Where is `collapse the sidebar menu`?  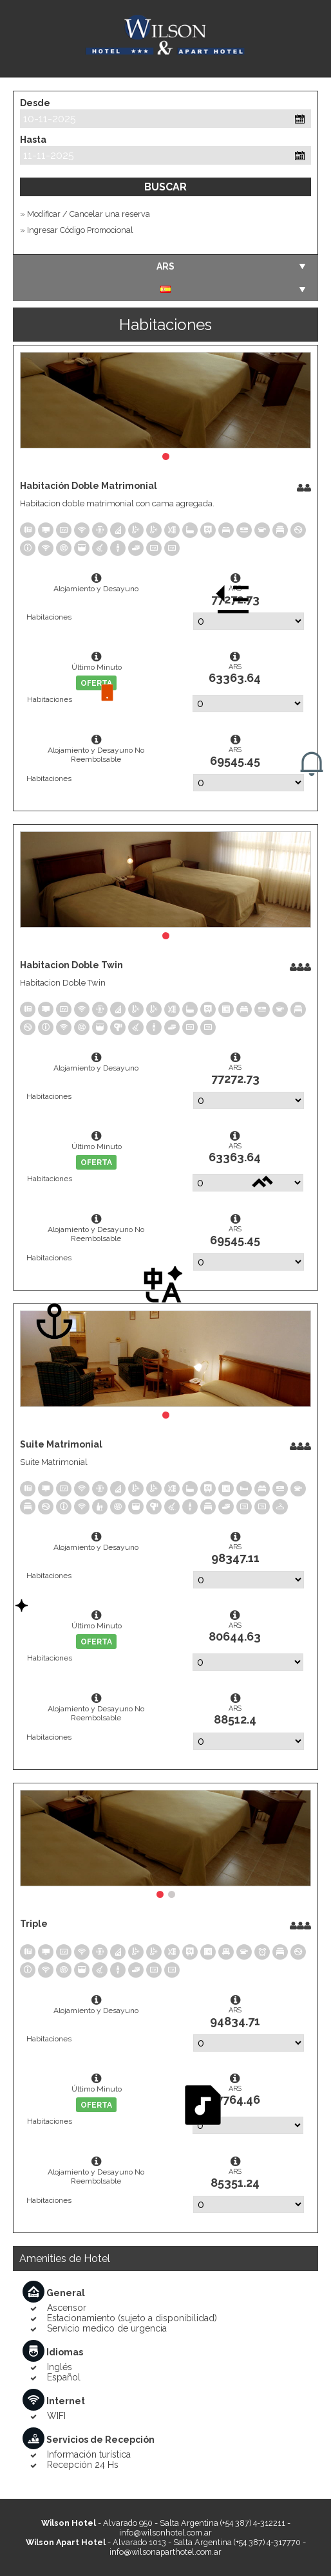 collapse the sidebar menu is located at coordinates (233, 600).